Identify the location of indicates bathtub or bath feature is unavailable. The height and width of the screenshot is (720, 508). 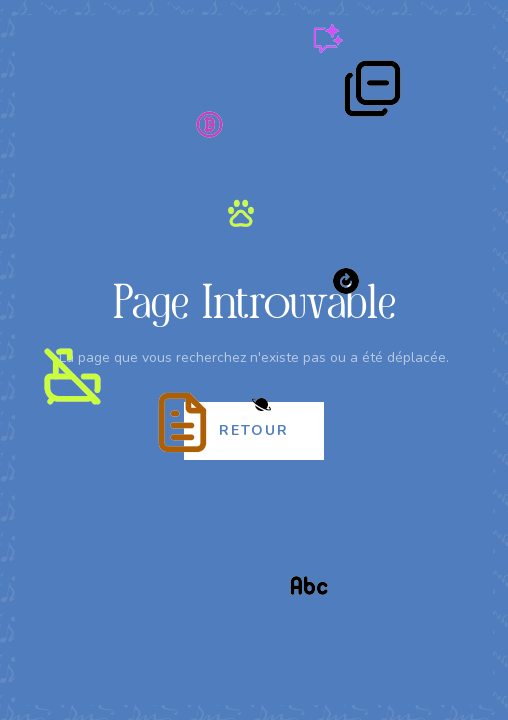
(72, 376).